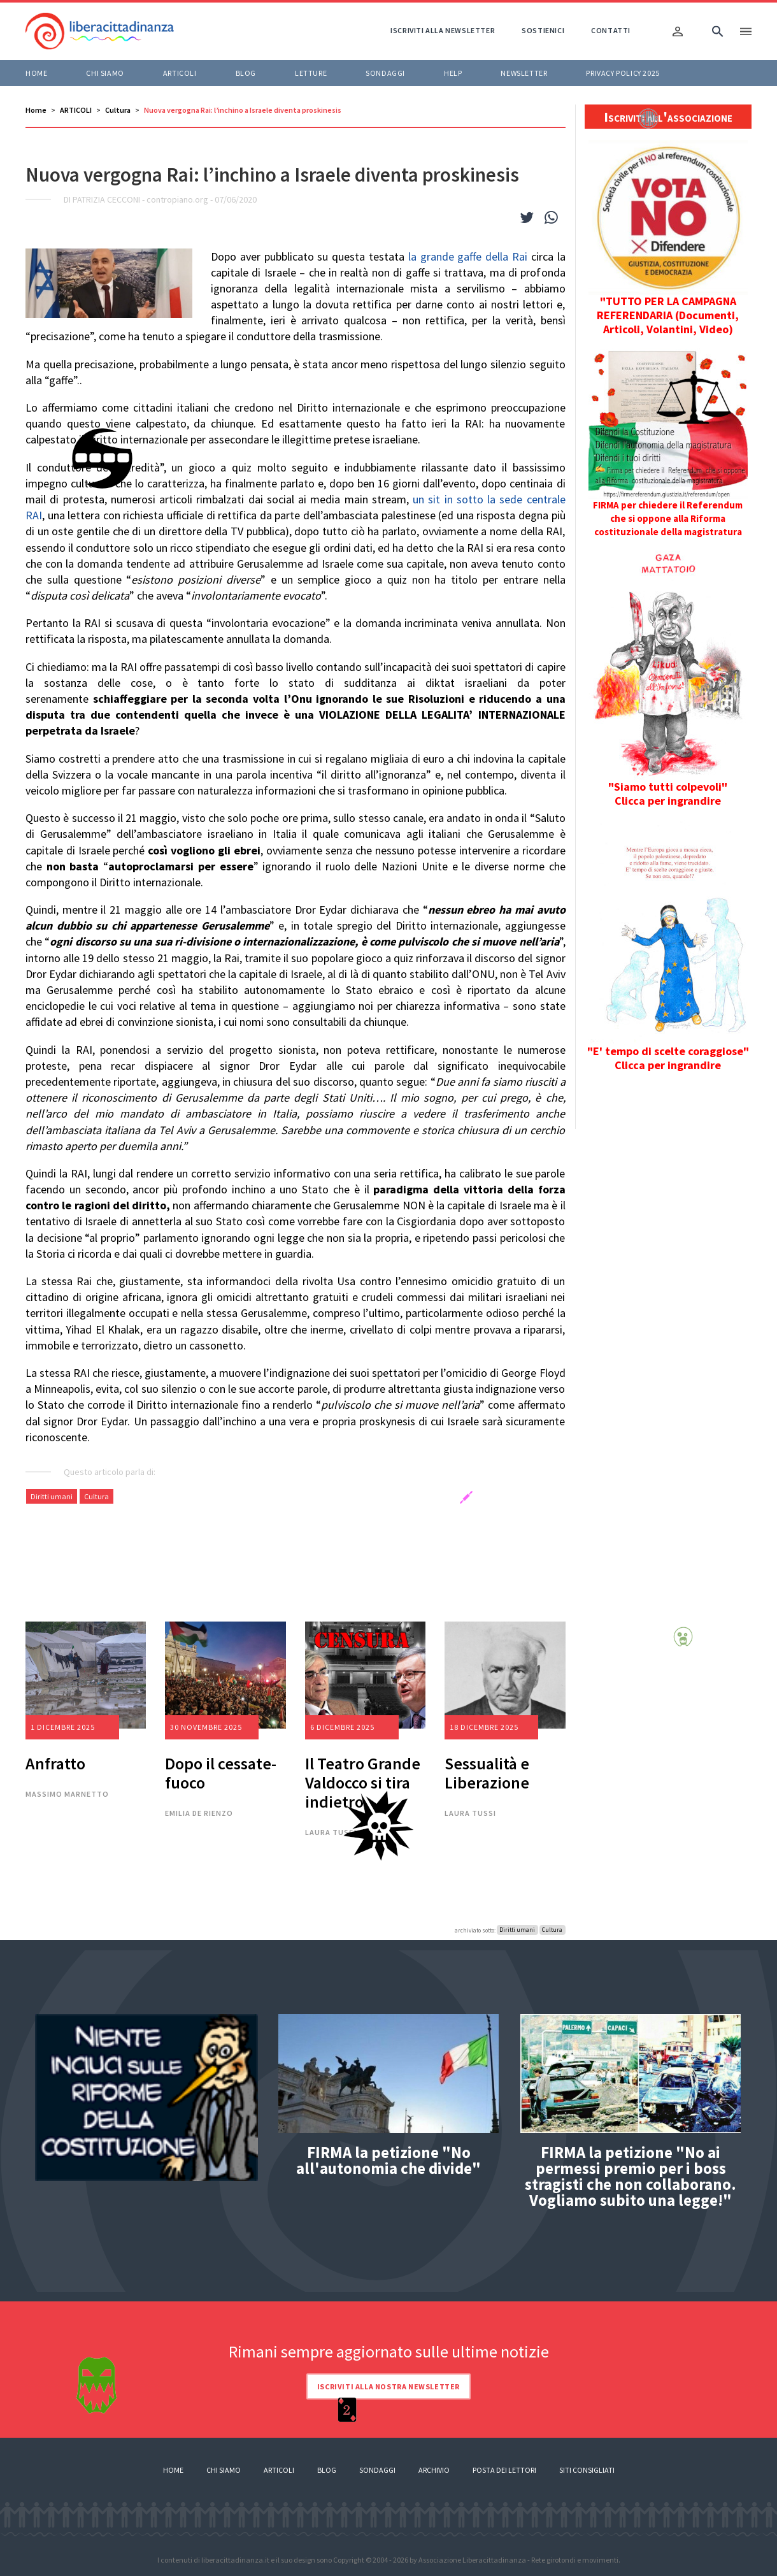 Image resolution: width=777 pixels, height=2576 pixels. Describe the element at coordinates (347, 2410) in the screenshot. I see `two of diamonds playing card` at that location.